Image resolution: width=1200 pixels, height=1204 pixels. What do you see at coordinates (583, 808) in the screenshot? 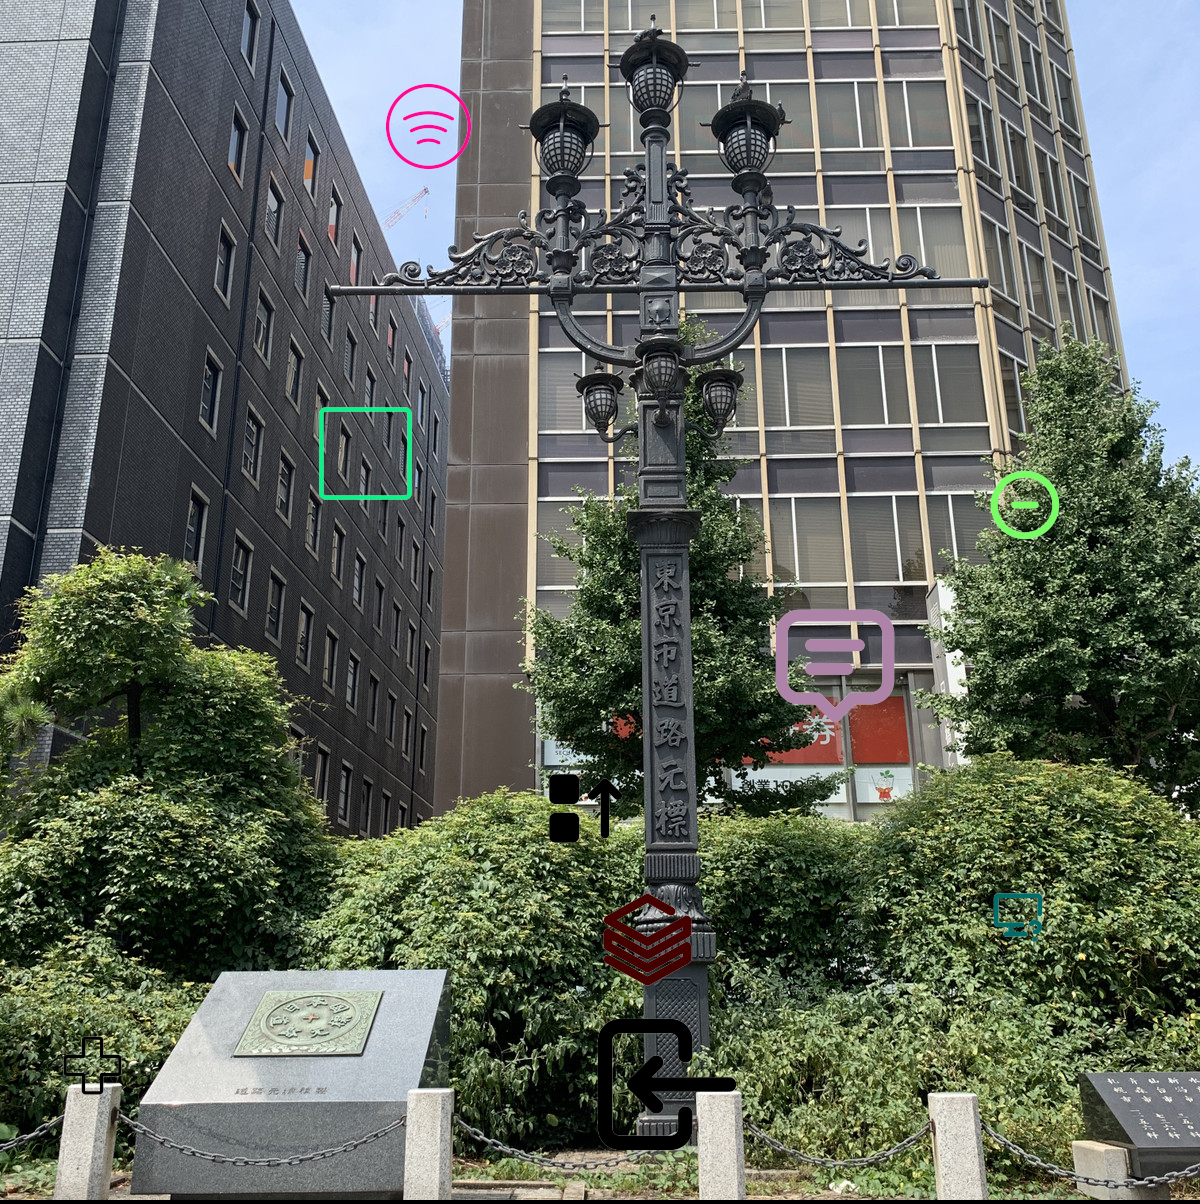
I see `sort items in ascending order` at bounding box center [583, 808].